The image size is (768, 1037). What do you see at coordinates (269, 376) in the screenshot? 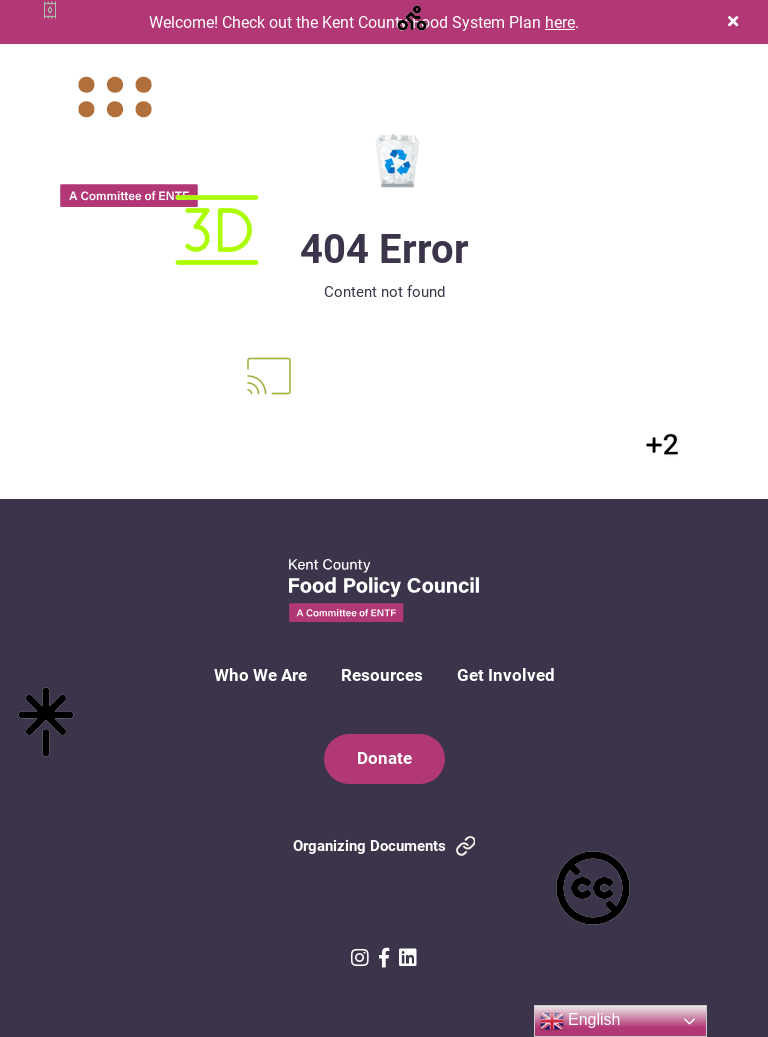
I see `cast your screen to another device` at bounding box center [269, 376].